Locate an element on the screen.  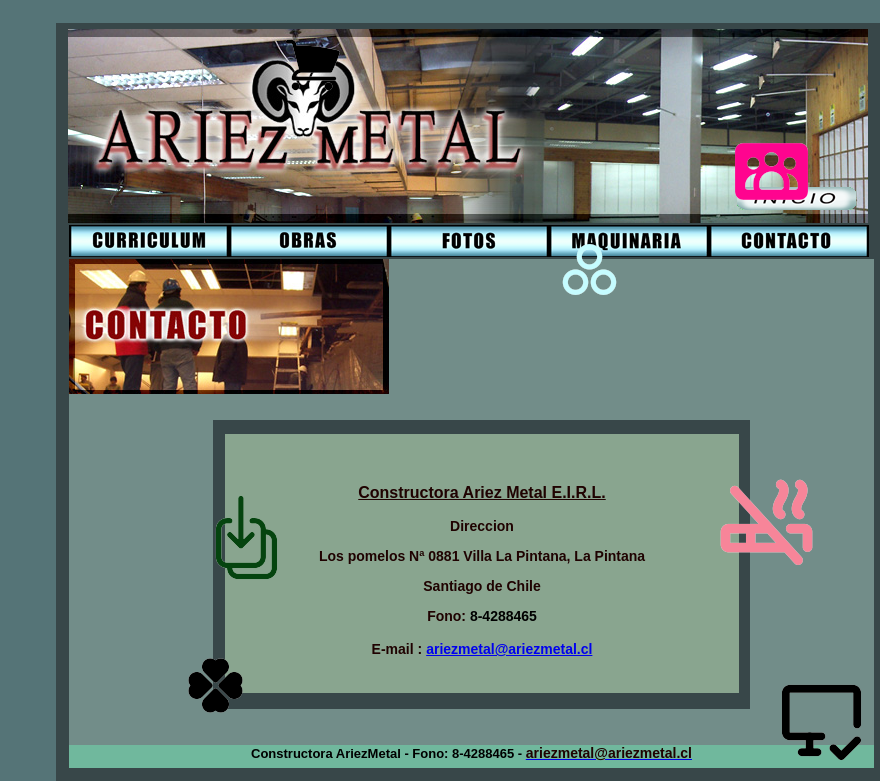
indicates a lucky or bonus feature is located at coordinates (215, 685).